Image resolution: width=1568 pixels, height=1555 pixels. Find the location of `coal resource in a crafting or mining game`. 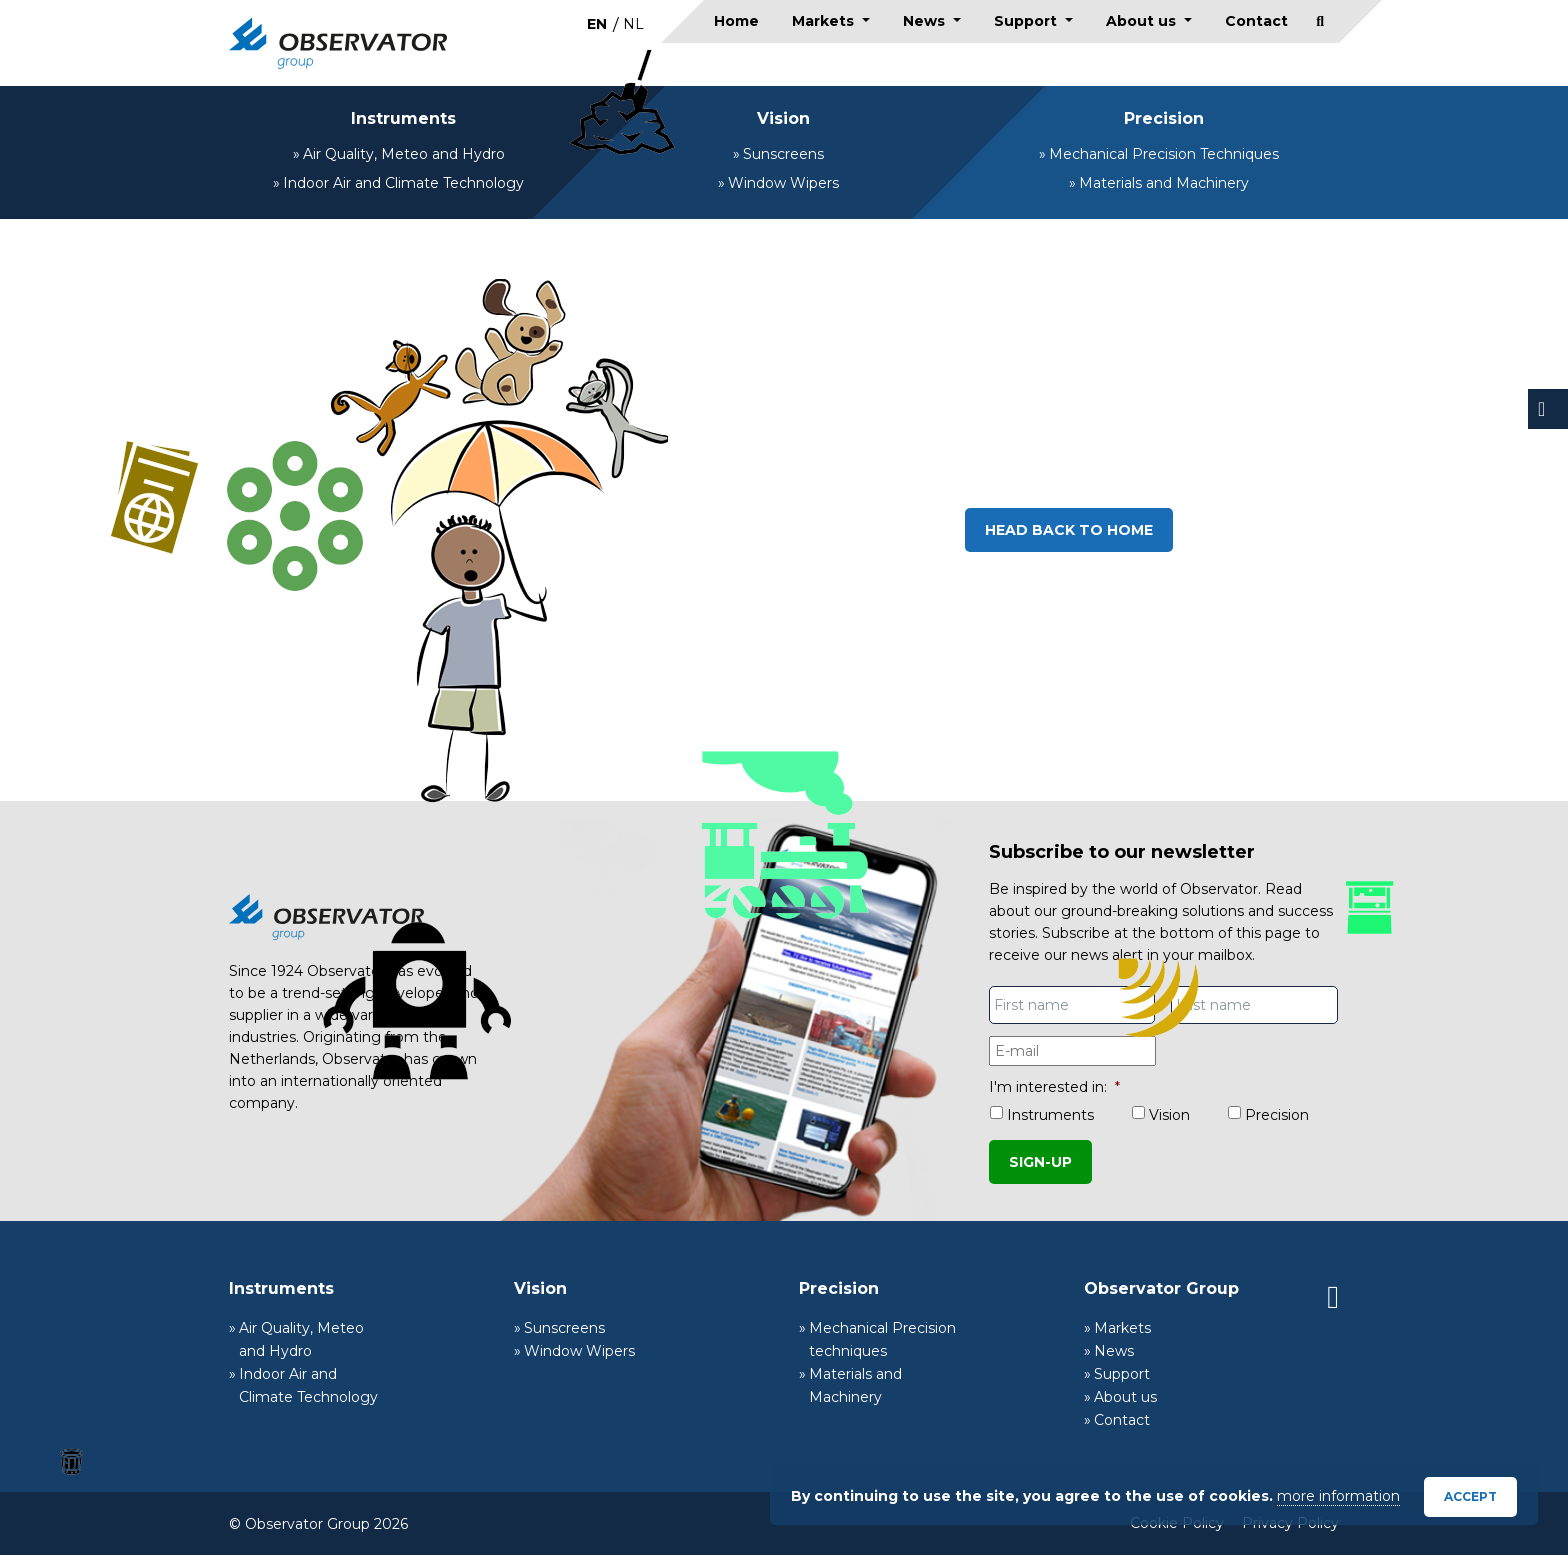

coal resource in a crafting or mining game is located at coordinates (623, 102).